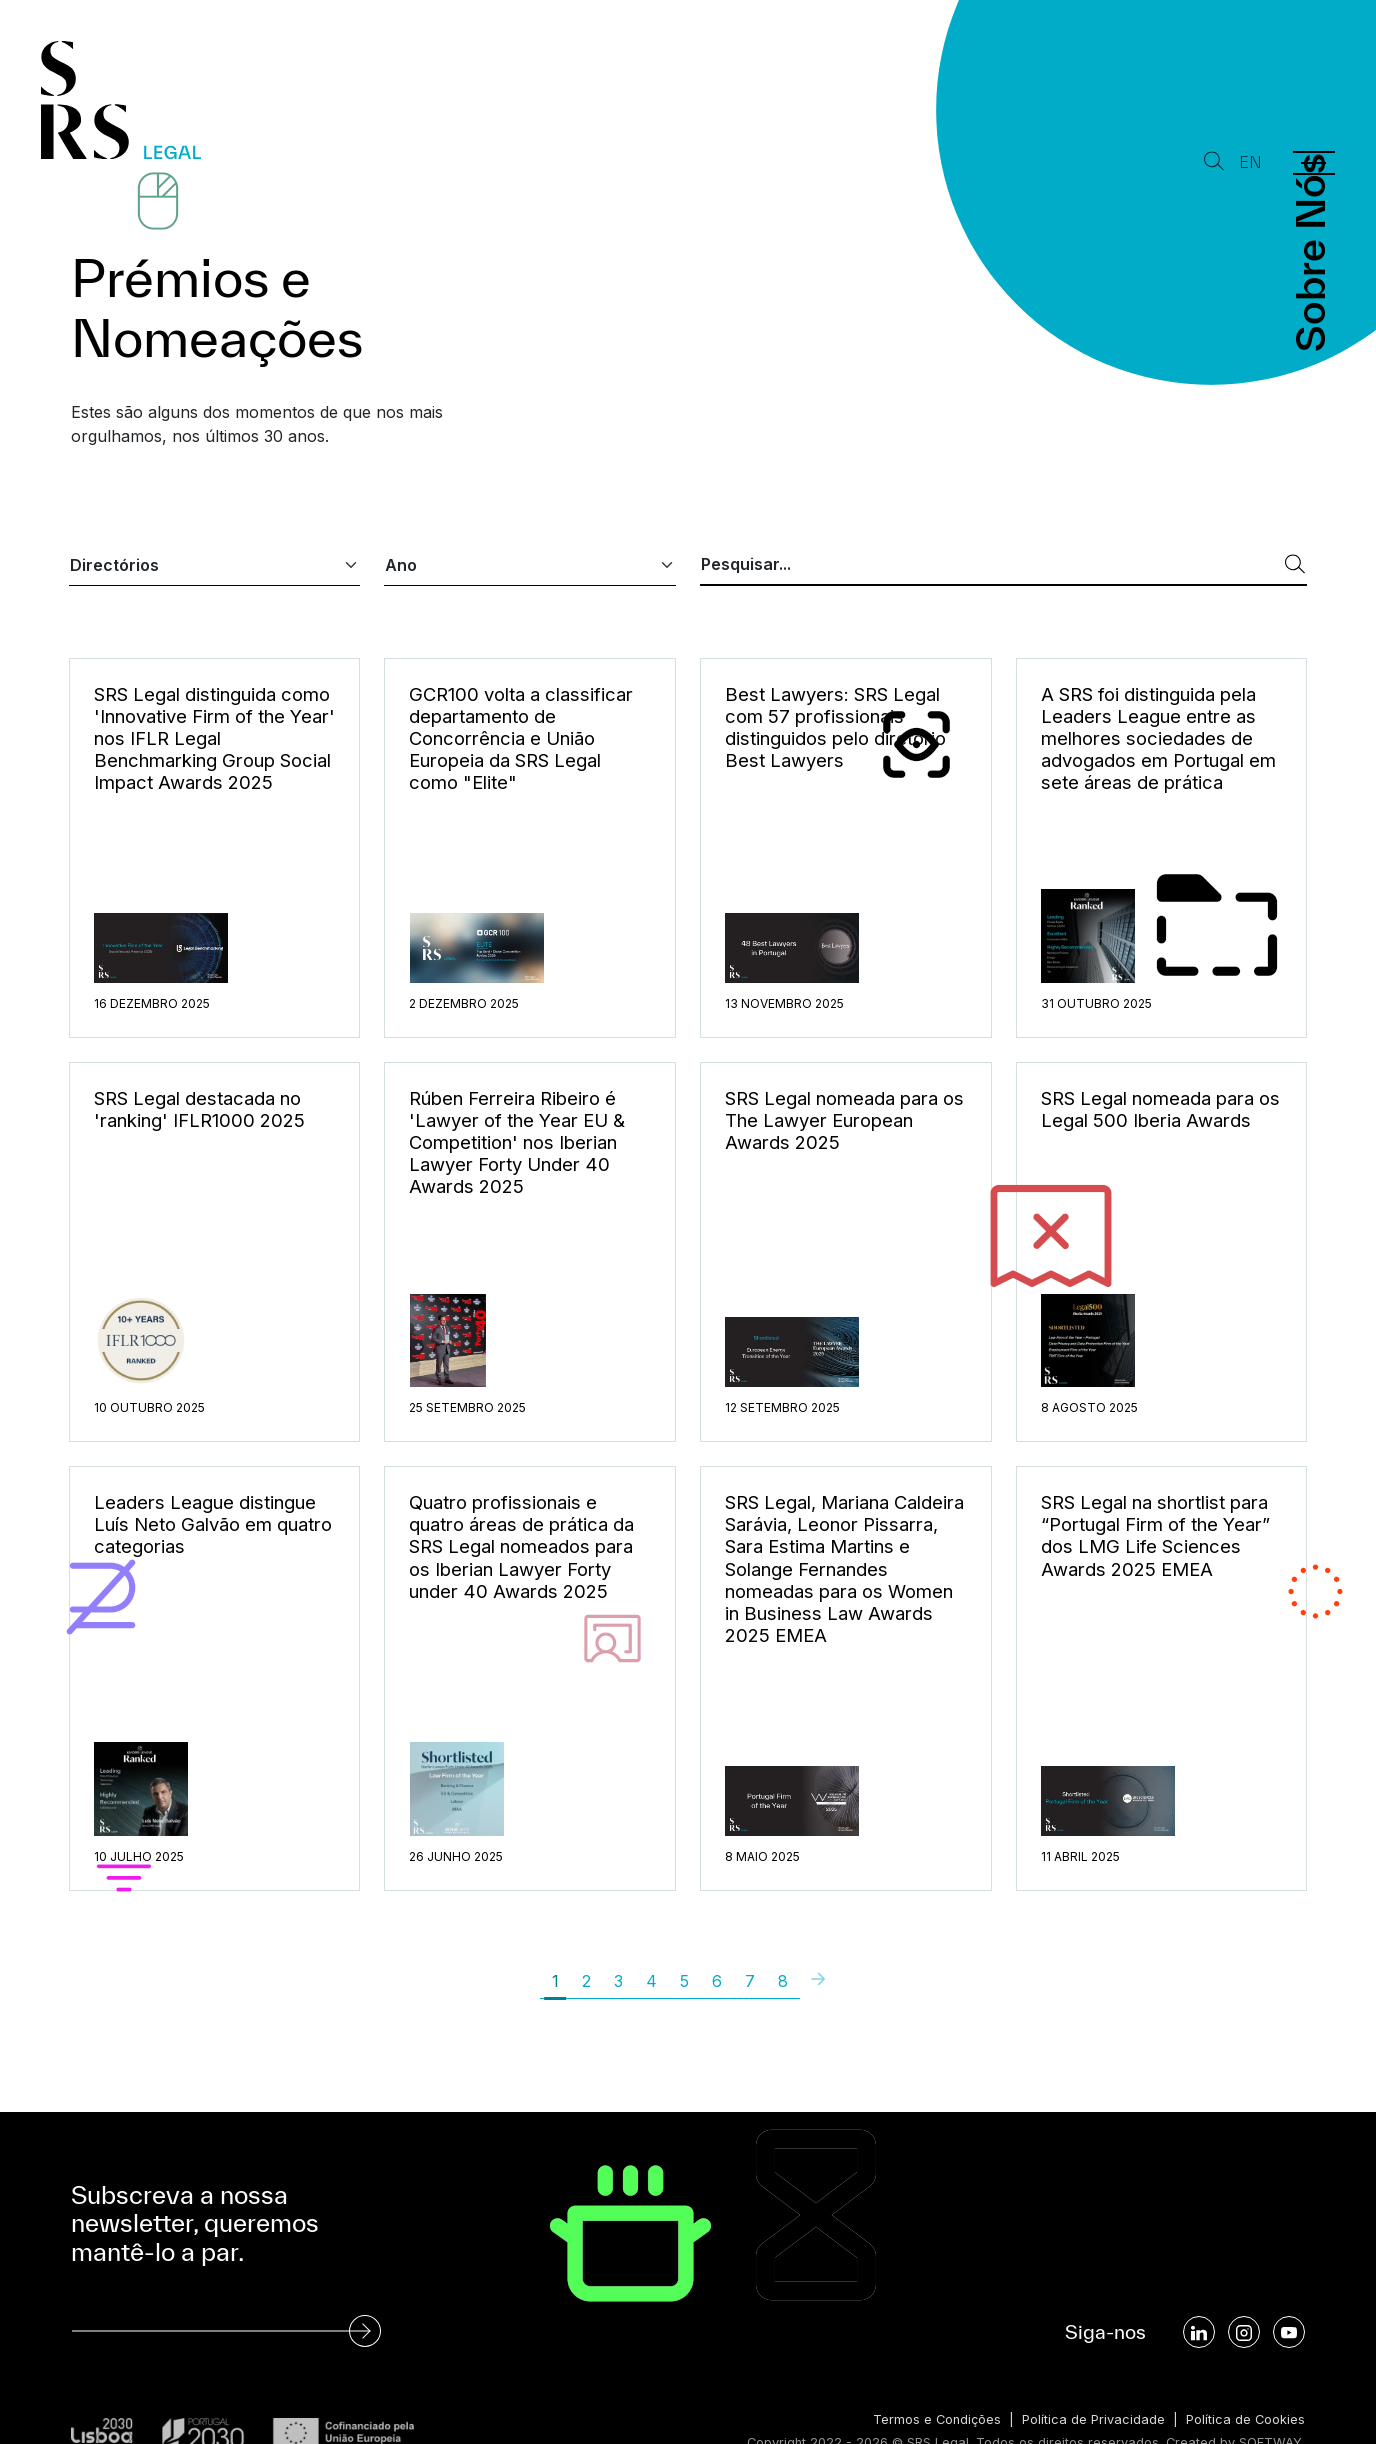  Describe the element at coordinates (612, 1638) in the screenshot. I see `access teaching or presentation tools` at that location.